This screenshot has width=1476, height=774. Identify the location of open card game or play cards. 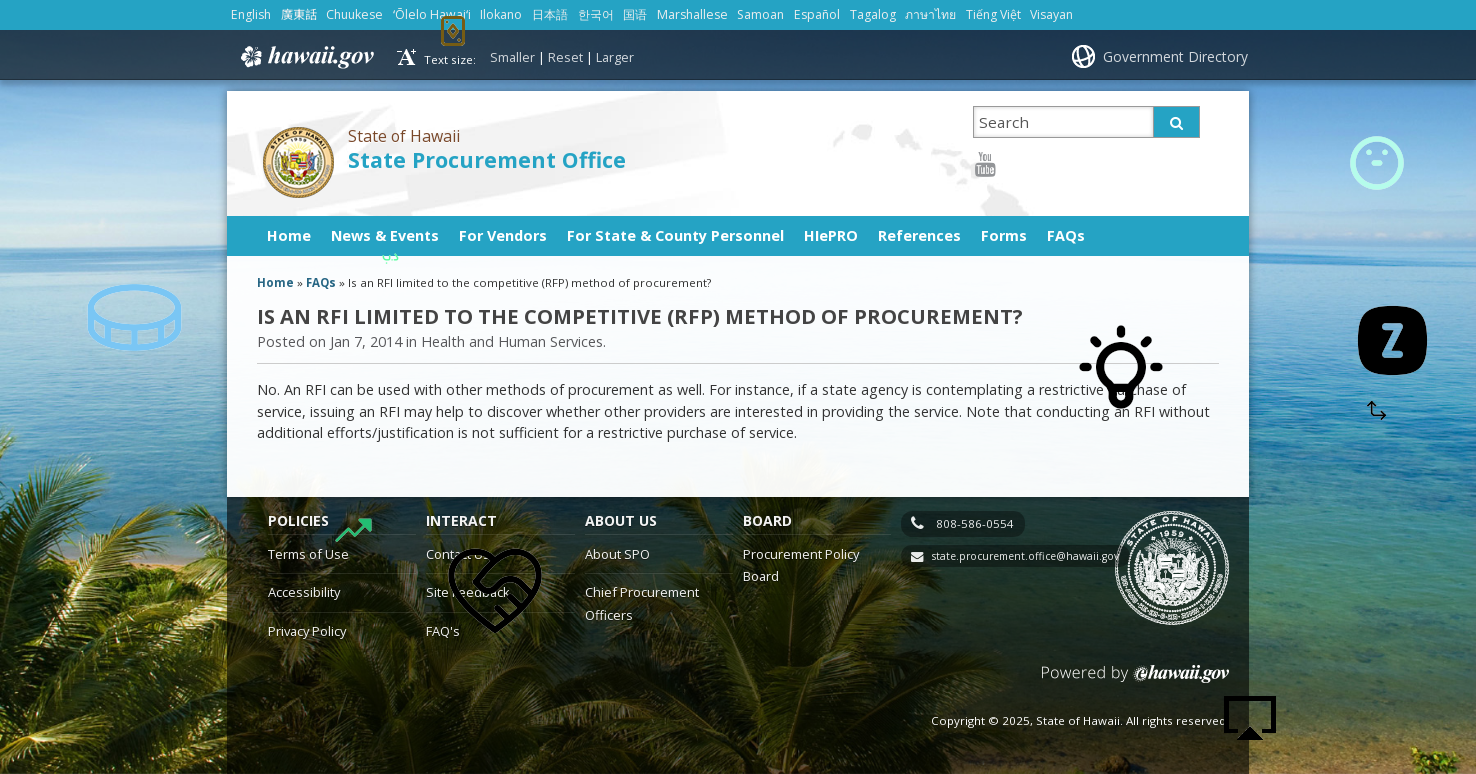
(453, 31).